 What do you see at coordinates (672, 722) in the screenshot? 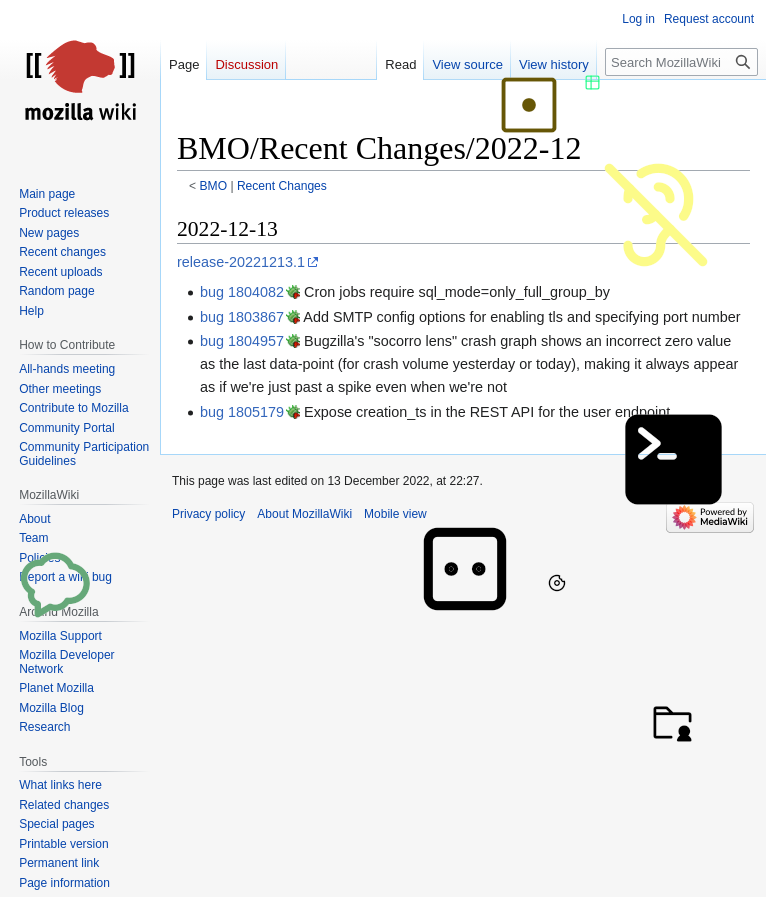
I see `access user-specific files and documents` at bounding box center [672, 722].